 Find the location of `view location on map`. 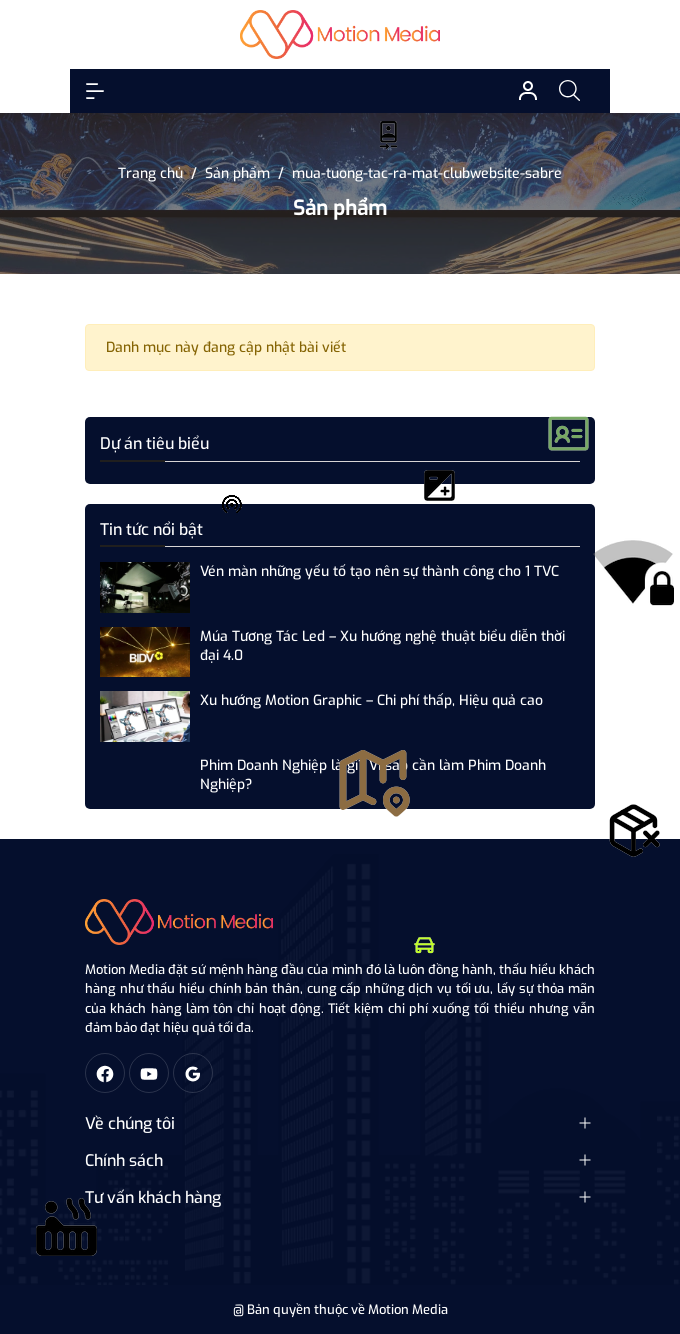

view location on map is located at coordinates (373, 780).